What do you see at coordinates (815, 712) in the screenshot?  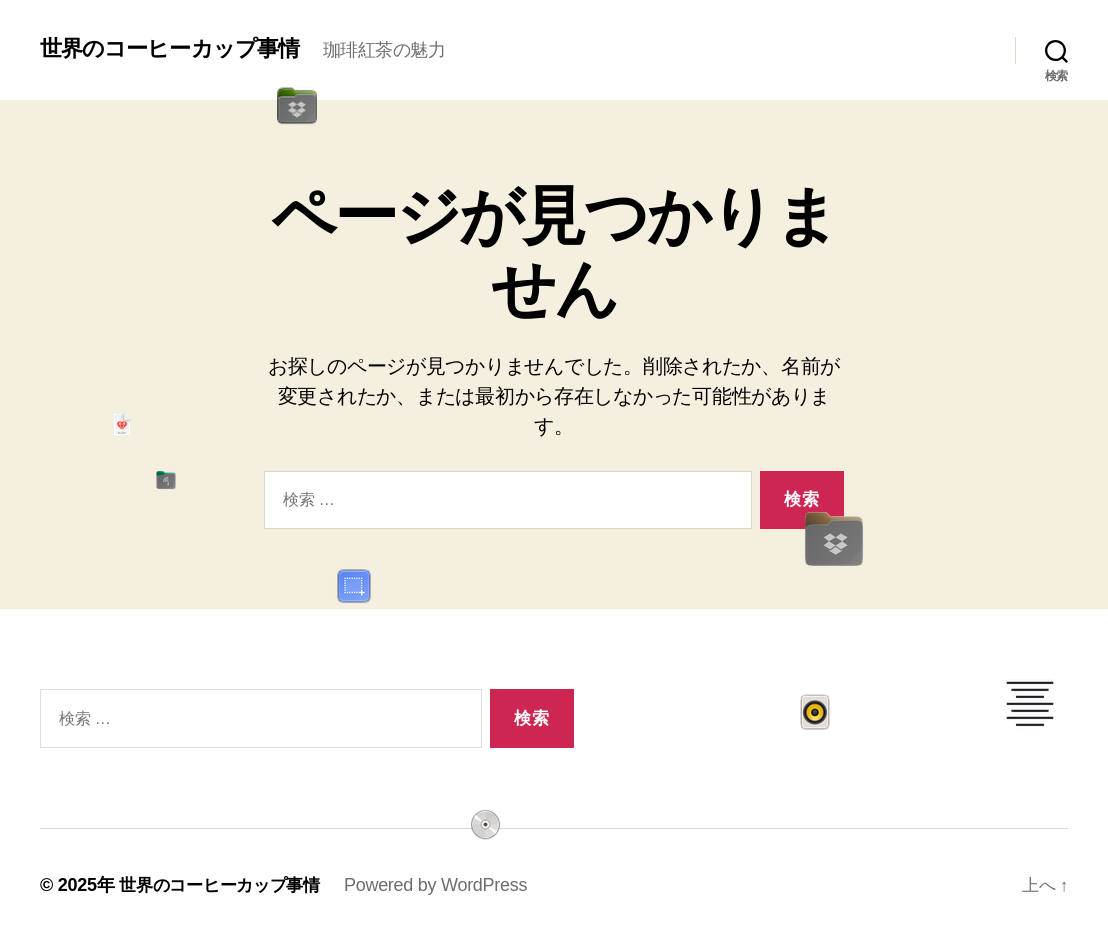 I see `access system sound settings` at bounding box center [815, 712].